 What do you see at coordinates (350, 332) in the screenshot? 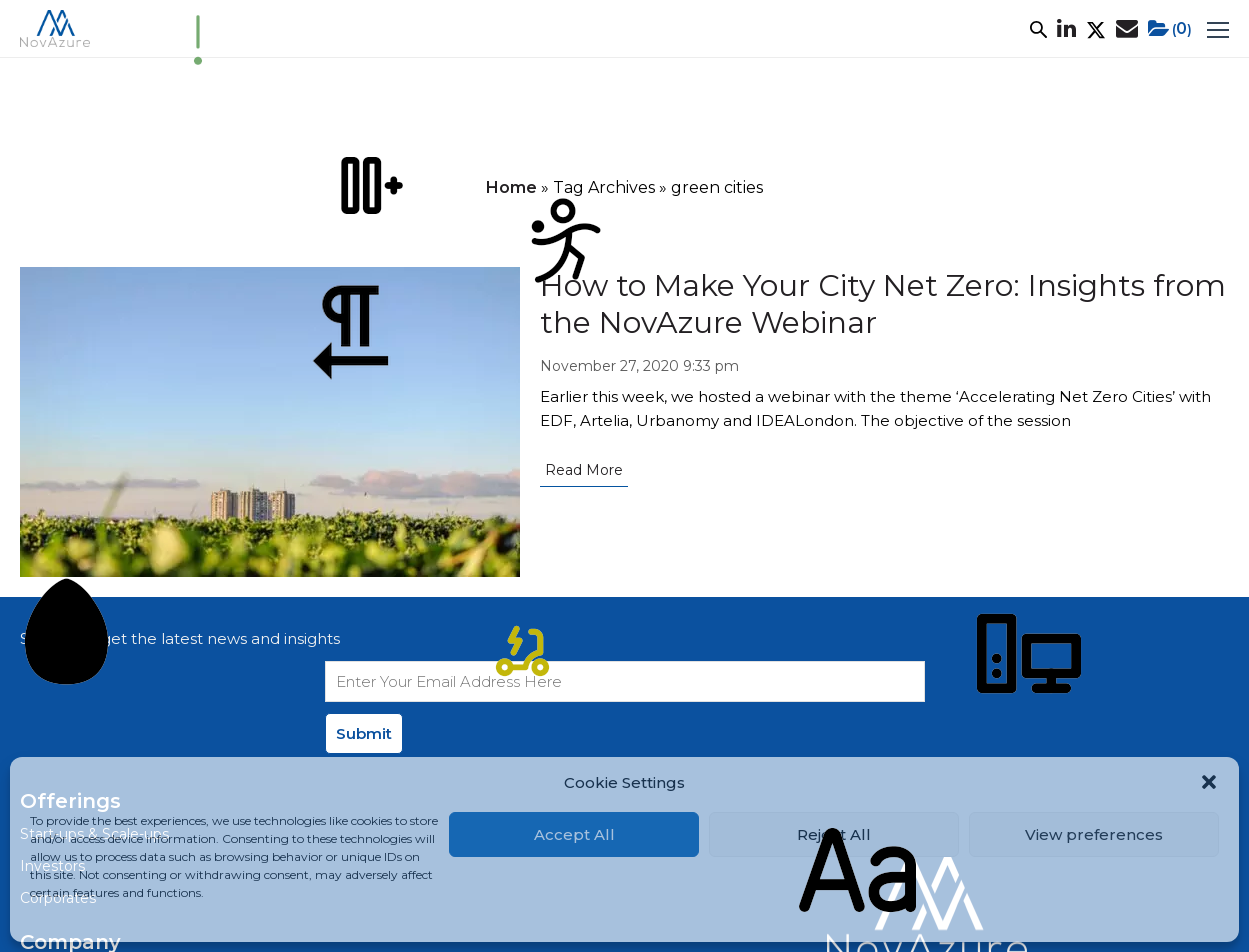
I see `switch text direction to right-to-left` at bounding box center [350, 332].